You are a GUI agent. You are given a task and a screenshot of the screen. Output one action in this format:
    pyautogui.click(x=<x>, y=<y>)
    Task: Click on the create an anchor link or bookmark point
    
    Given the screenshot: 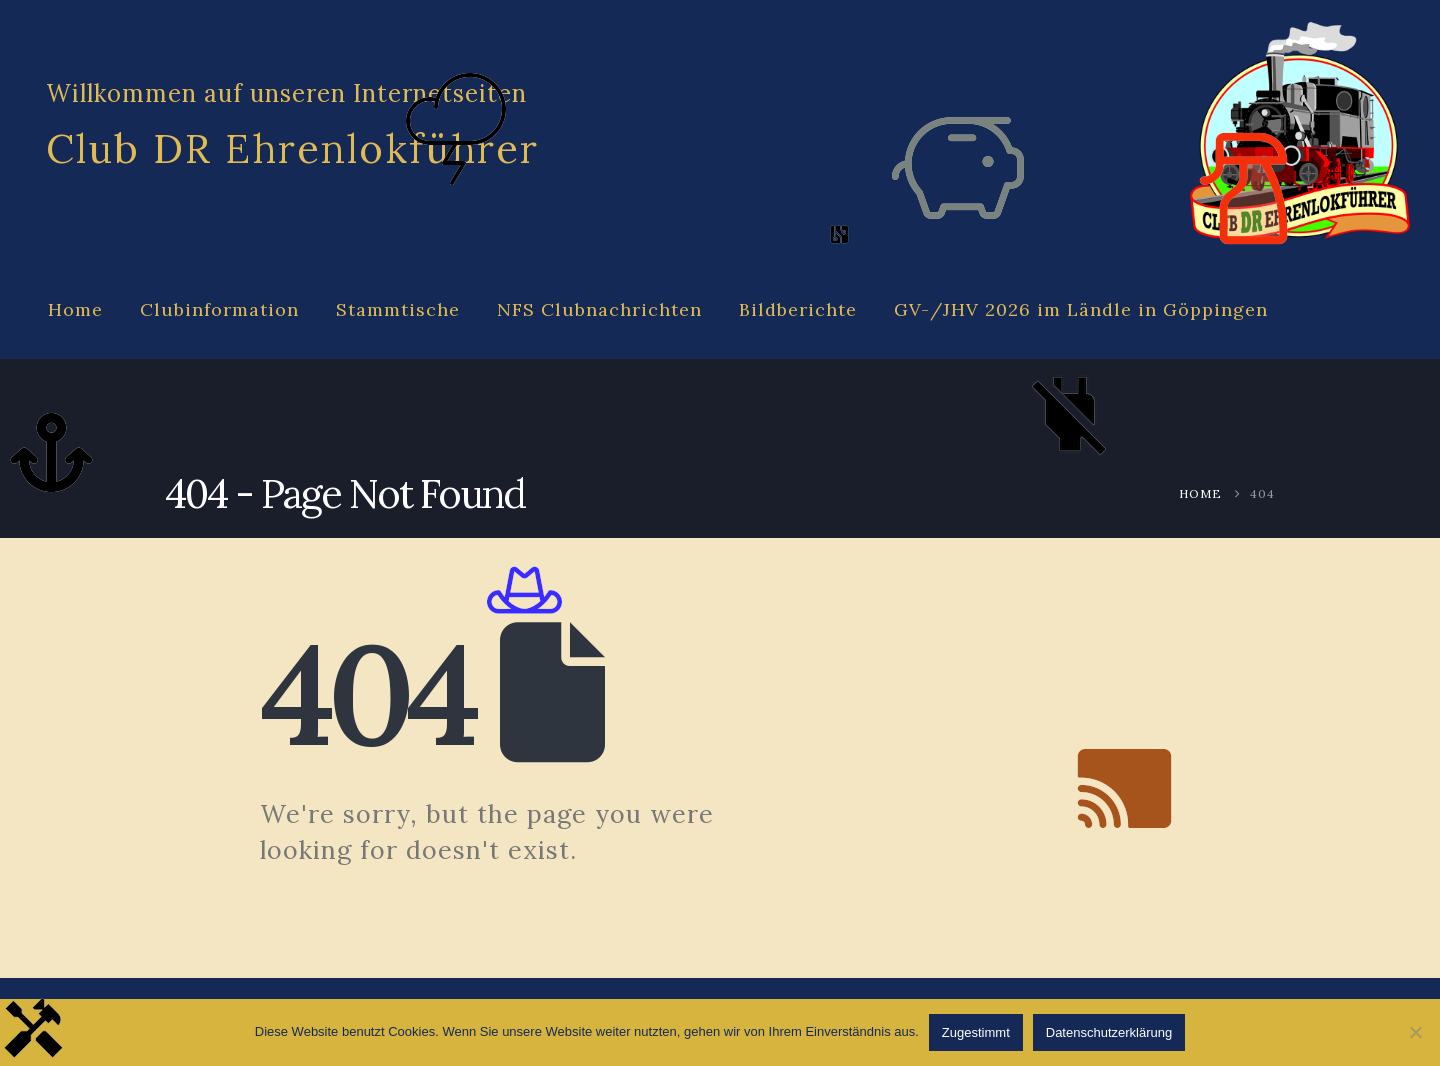 What is the action you would take?
    pyautogui.click(x=51, y=452)
    